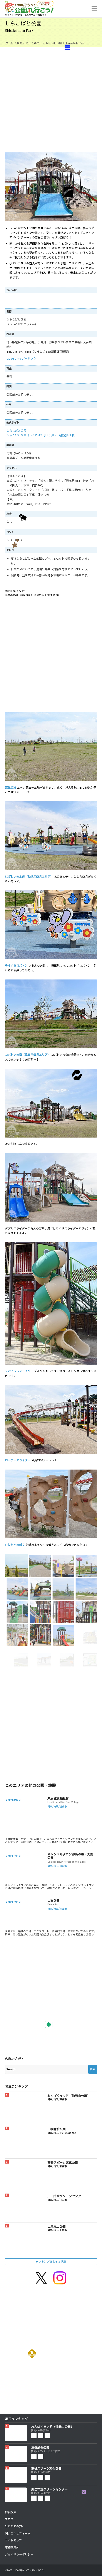 This screenshot has width=102, height=2576. Describe the element at coordinates (23, 517) in the screenshot. I see `rainyun brand logo` at that location.